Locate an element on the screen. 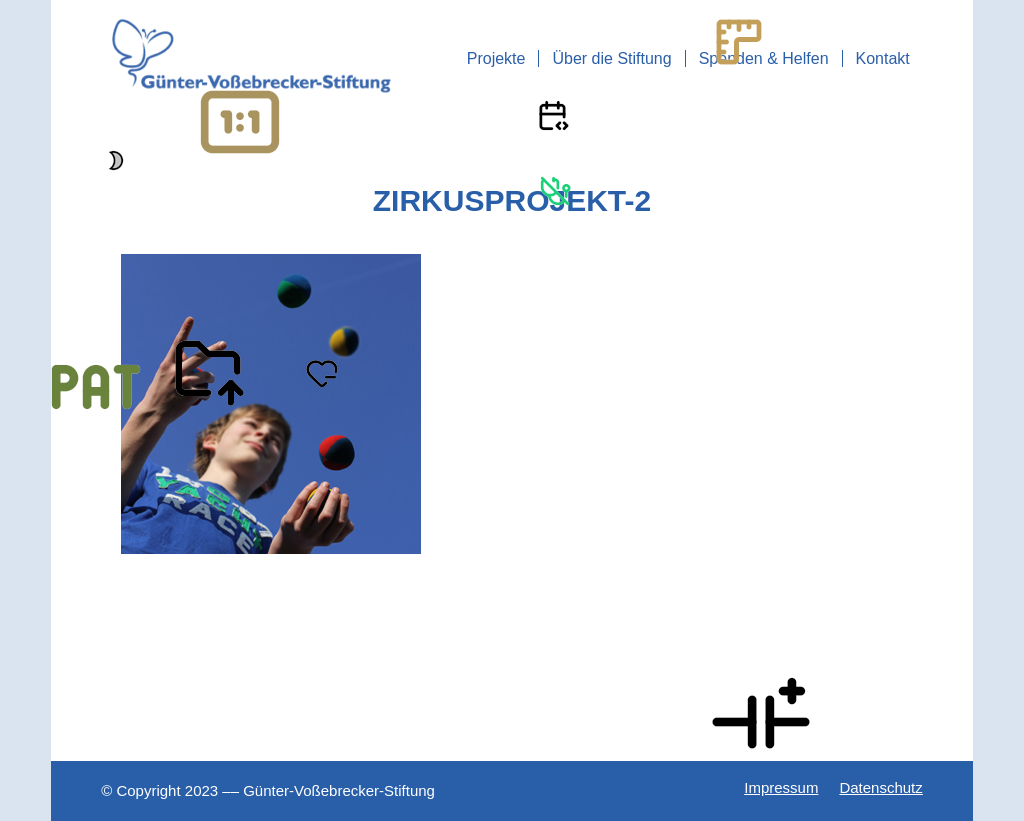 The image size is (1024, 821). toggle dark mode or night theme is located at coordinates (115, 160).